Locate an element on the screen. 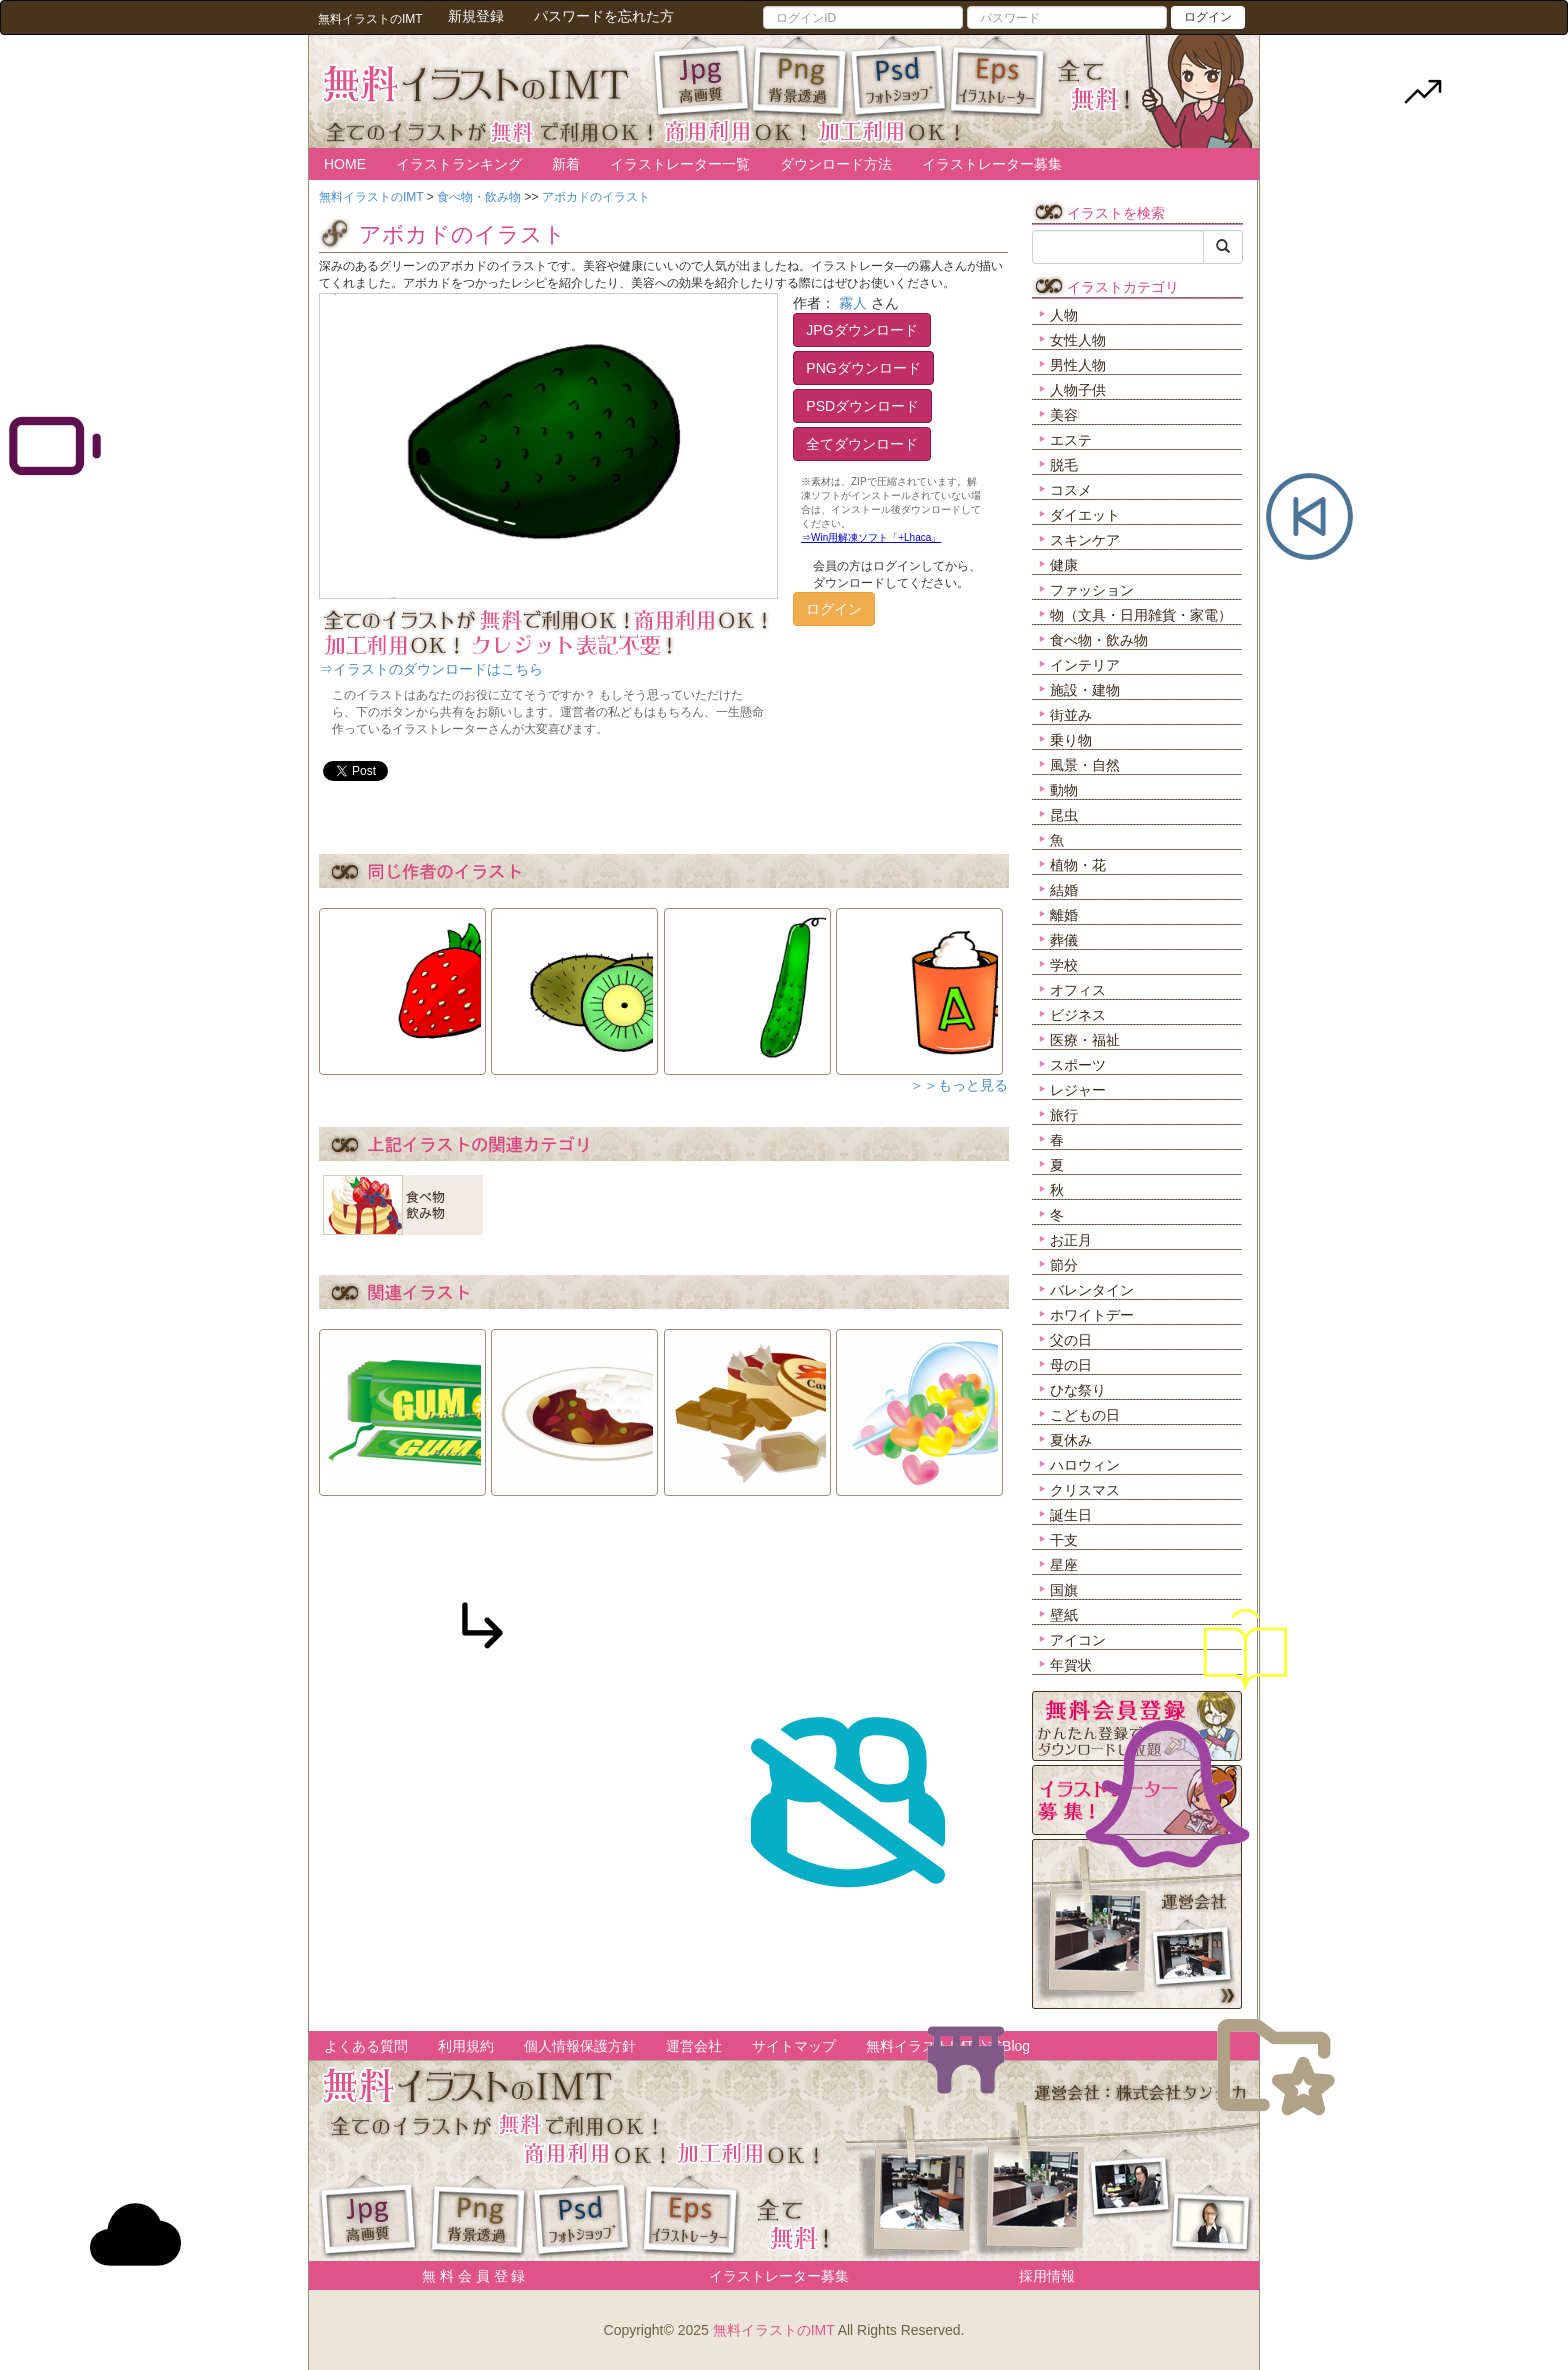 Image resolution: width=1568 pixels, height=2370 pixels. open snapchat app is located at coordinates (1167, 1796).